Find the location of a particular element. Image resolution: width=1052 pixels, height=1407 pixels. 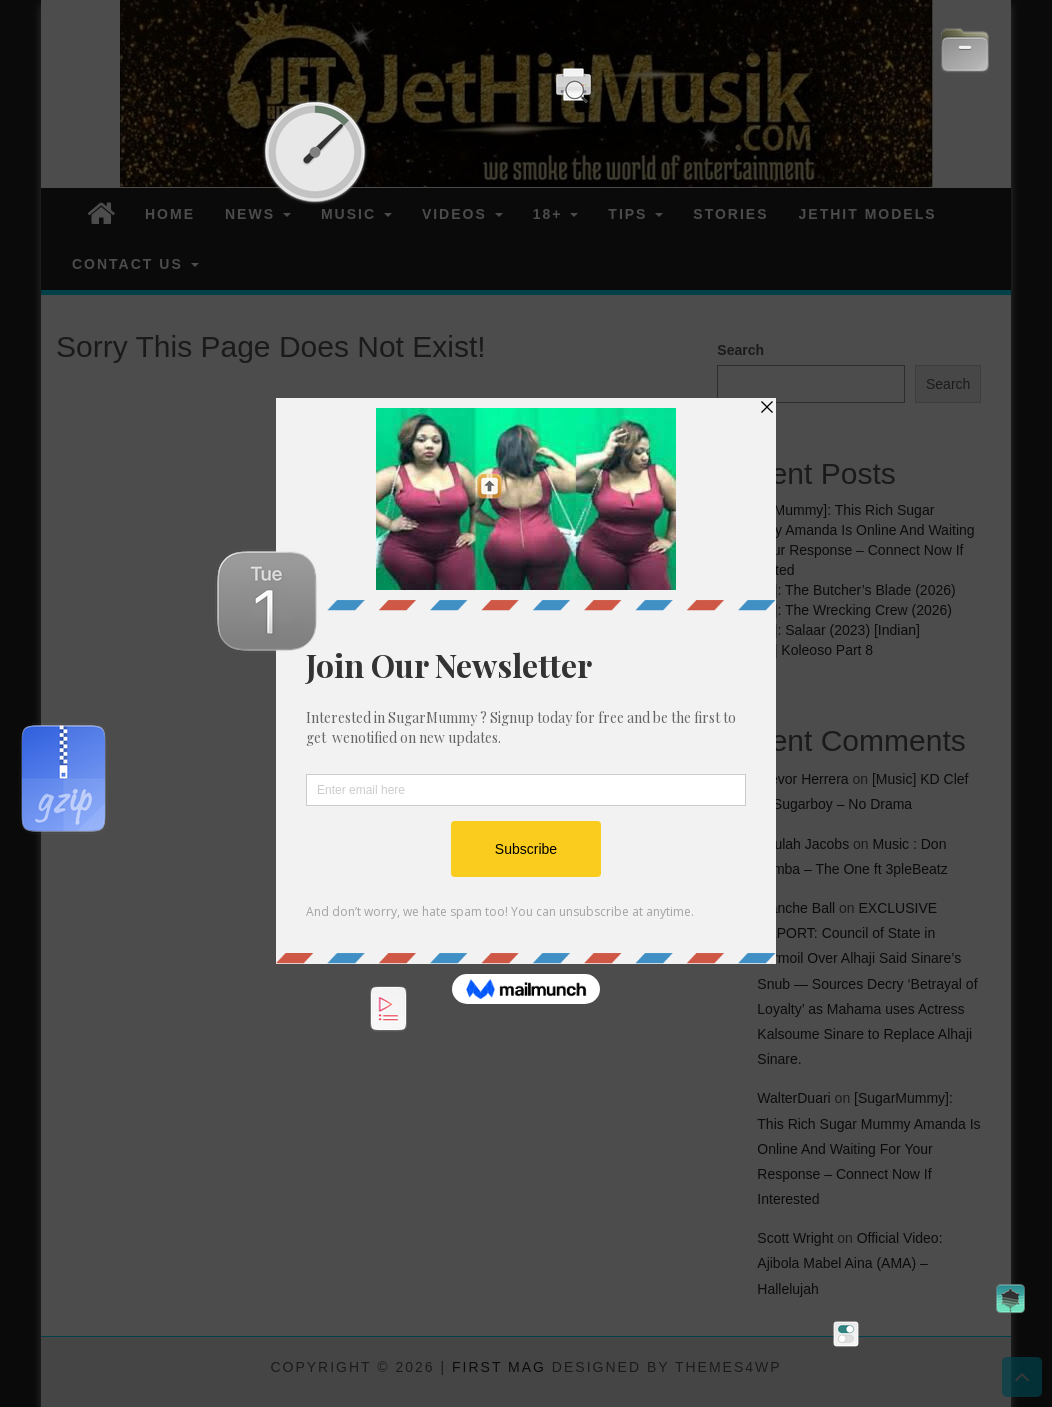

open sysprof system profiler application is located at coordinates (315, 152).